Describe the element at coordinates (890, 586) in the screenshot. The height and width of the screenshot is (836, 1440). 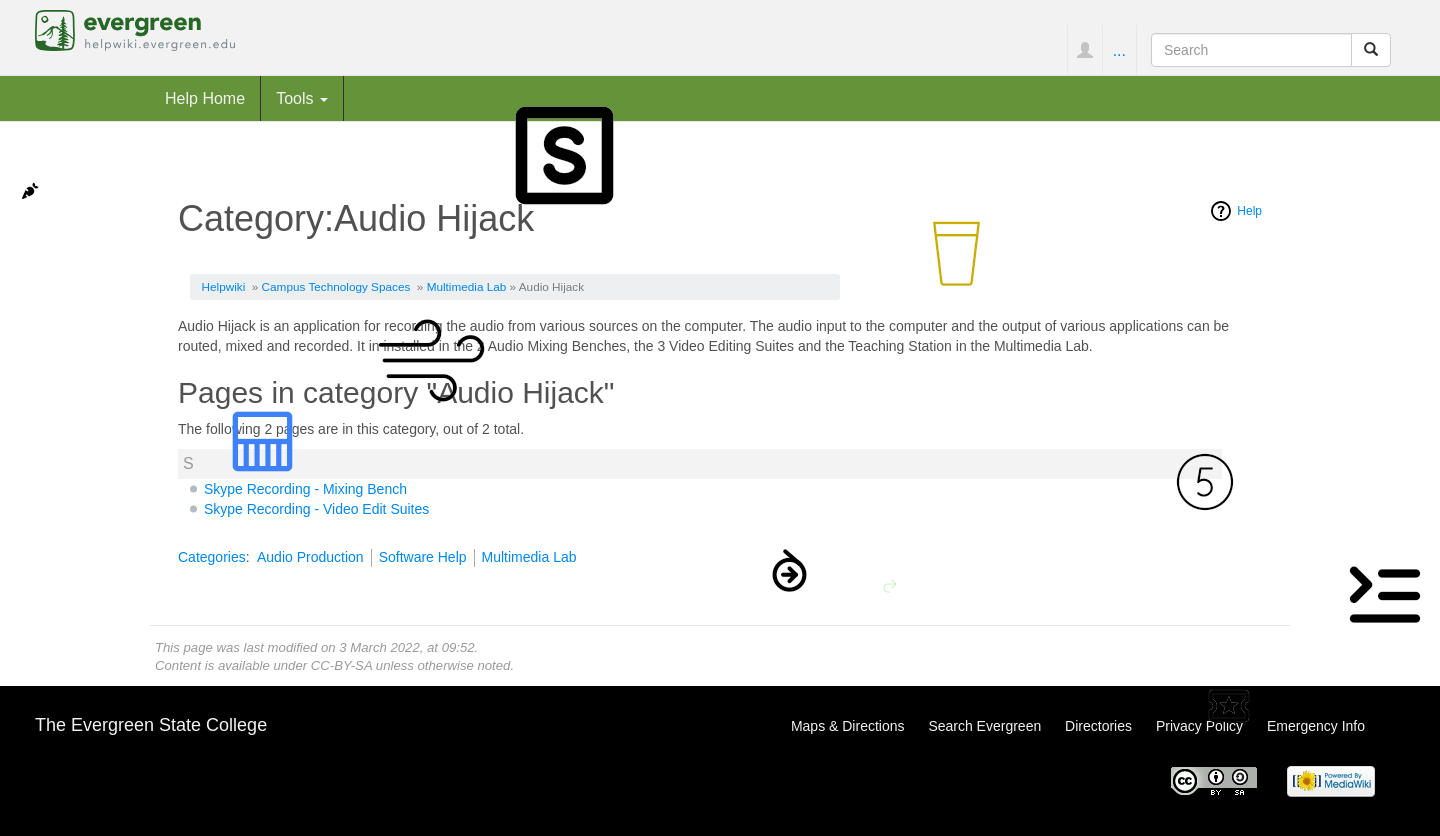
I see `redo last action` at that location.